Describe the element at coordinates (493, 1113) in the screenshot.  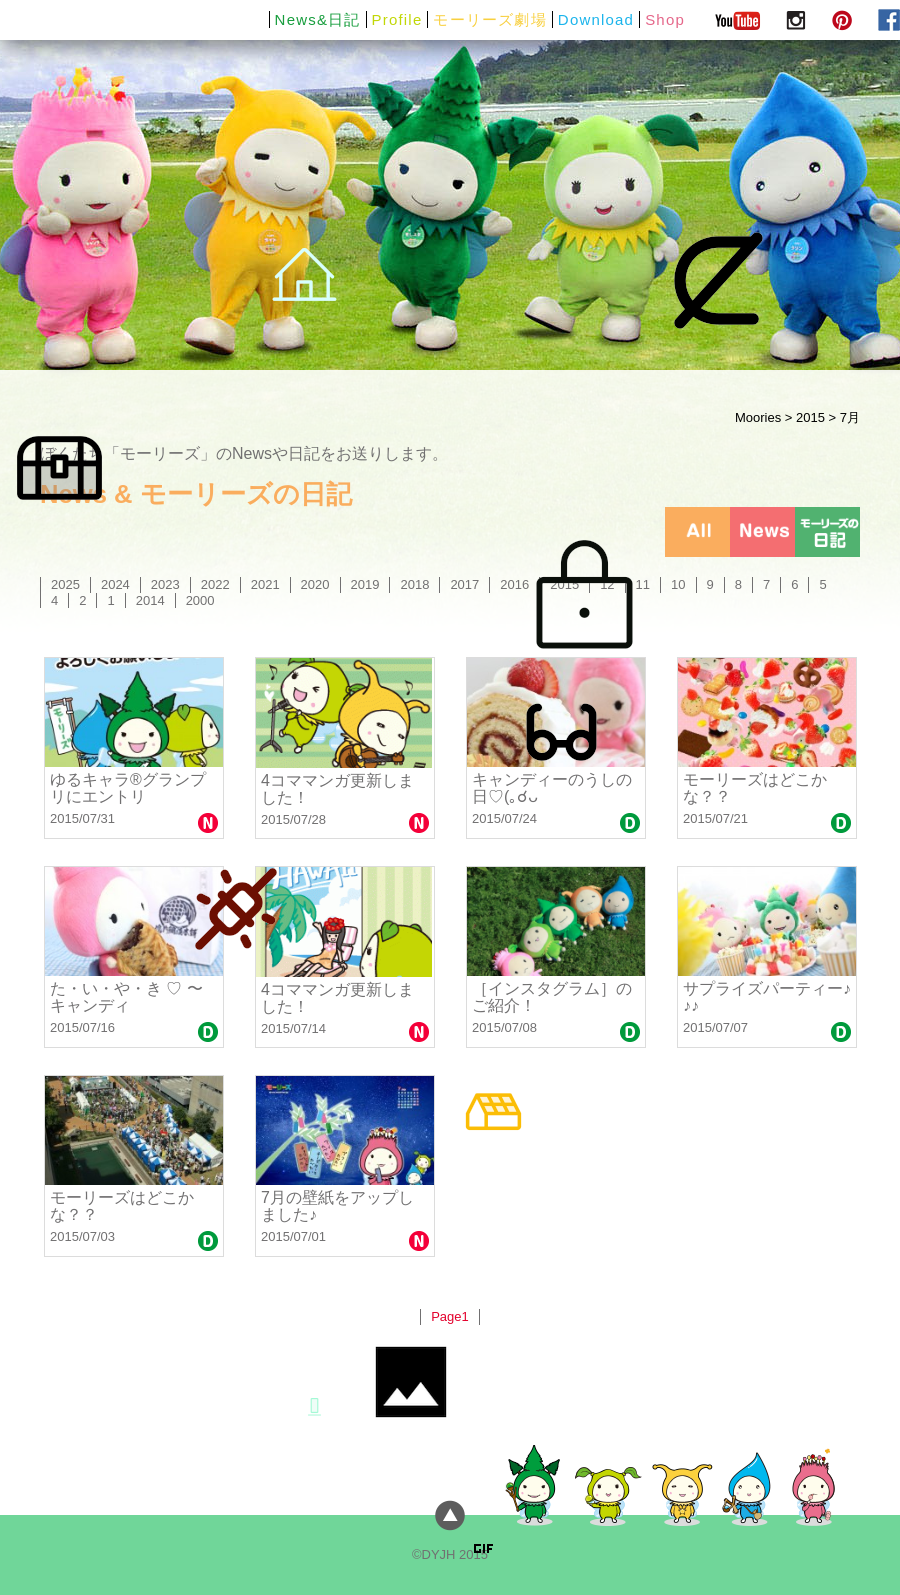
I see `view solar panel system status` at that location.